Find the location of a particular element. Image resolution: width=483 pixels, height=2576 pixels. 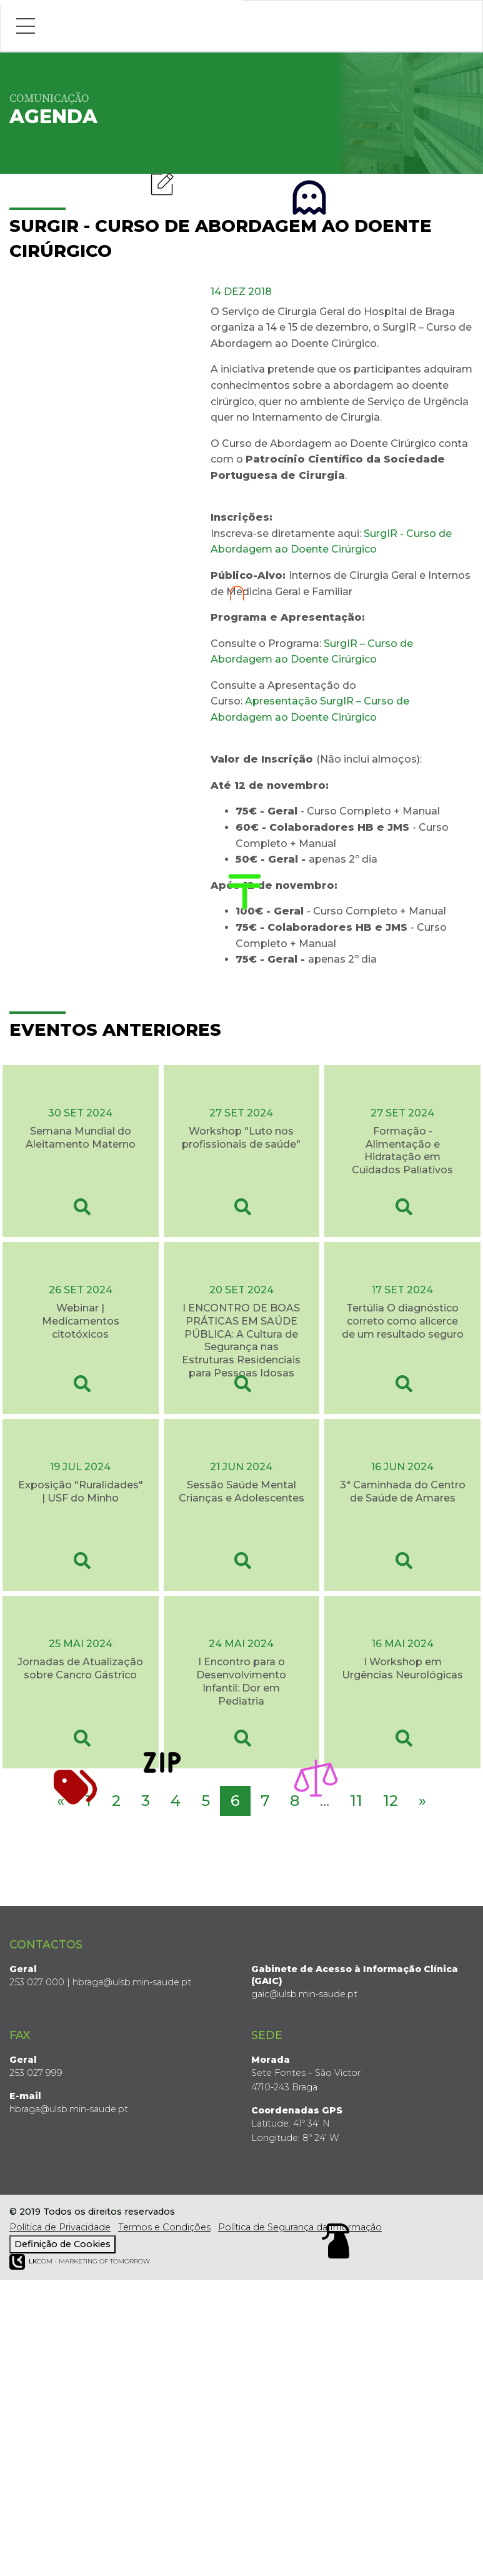

indicates kazakhstani tenge currency is located at coordinates (244, 891).